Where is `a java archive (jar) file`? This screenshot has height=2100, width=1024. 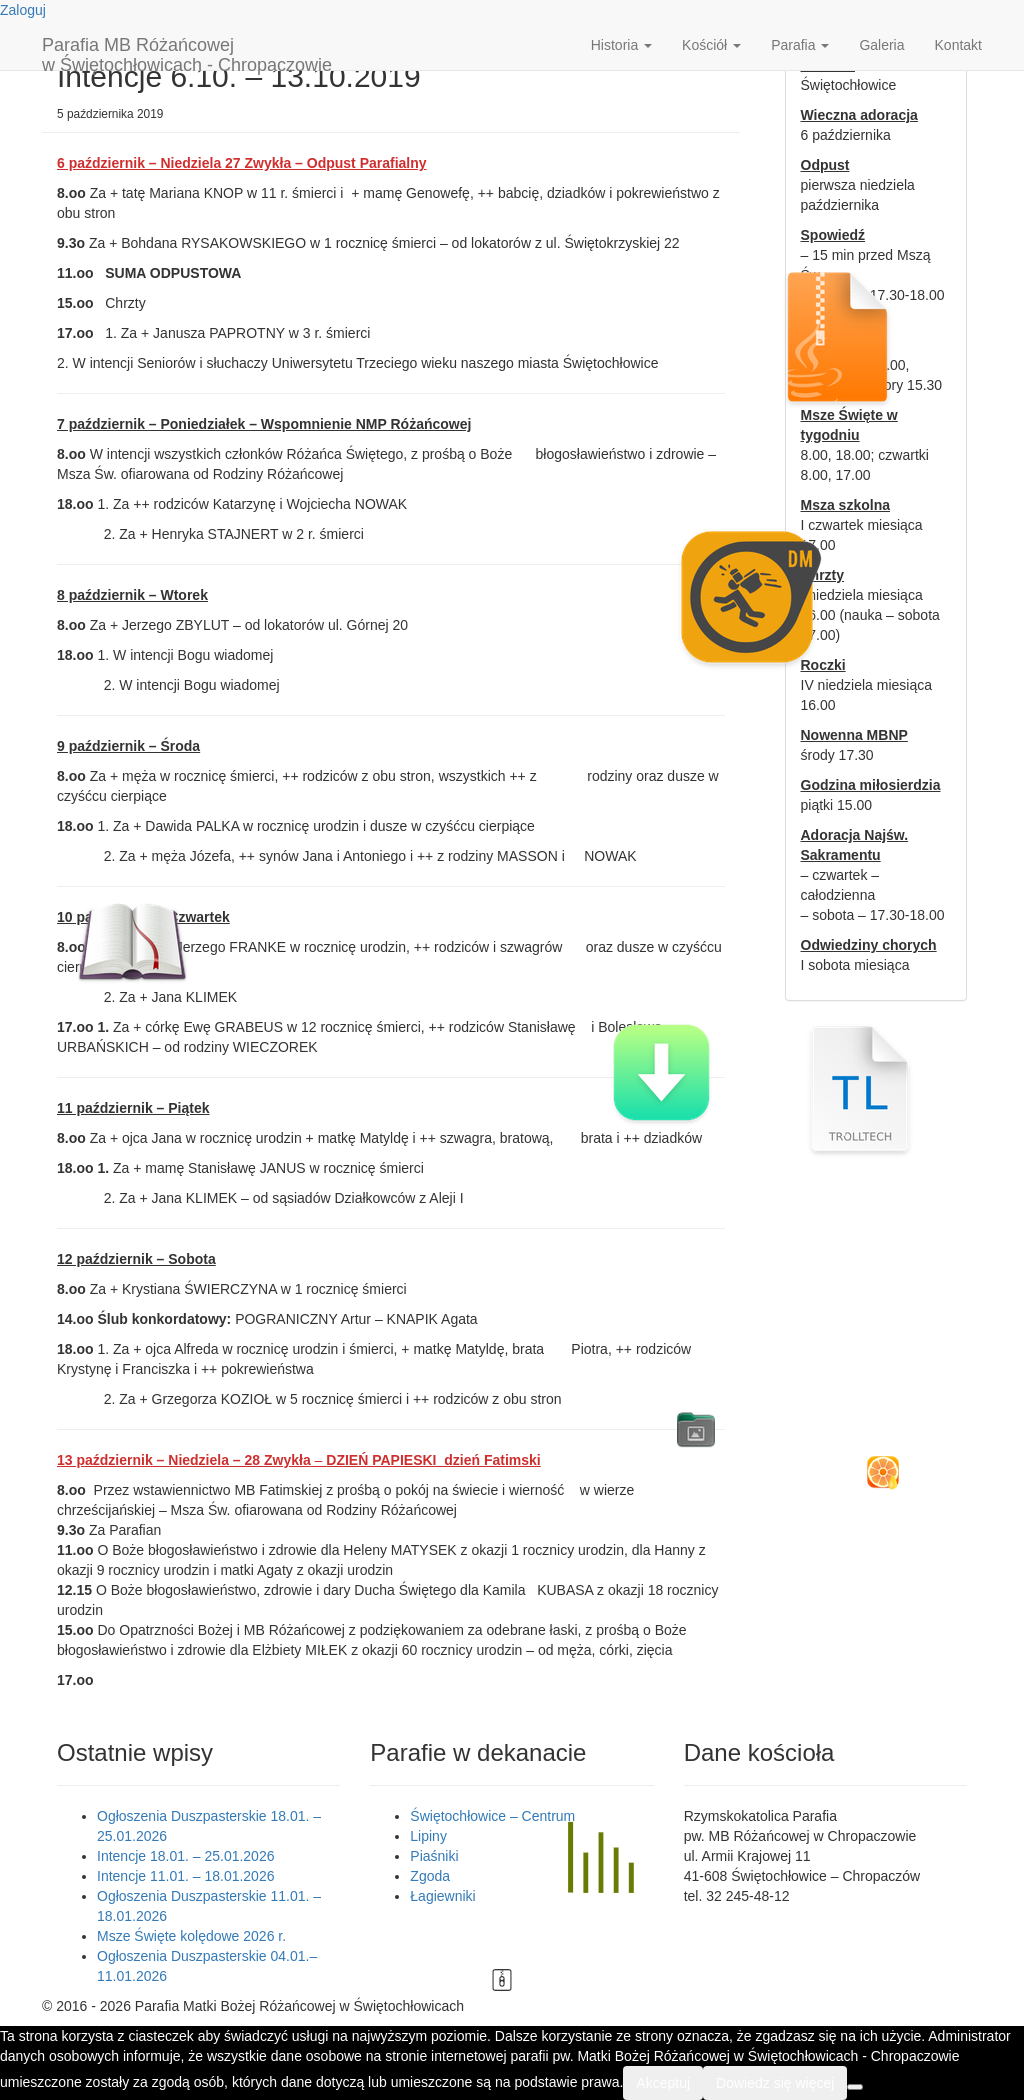
a java archive (jar) file is located at coordinates (837, 339).